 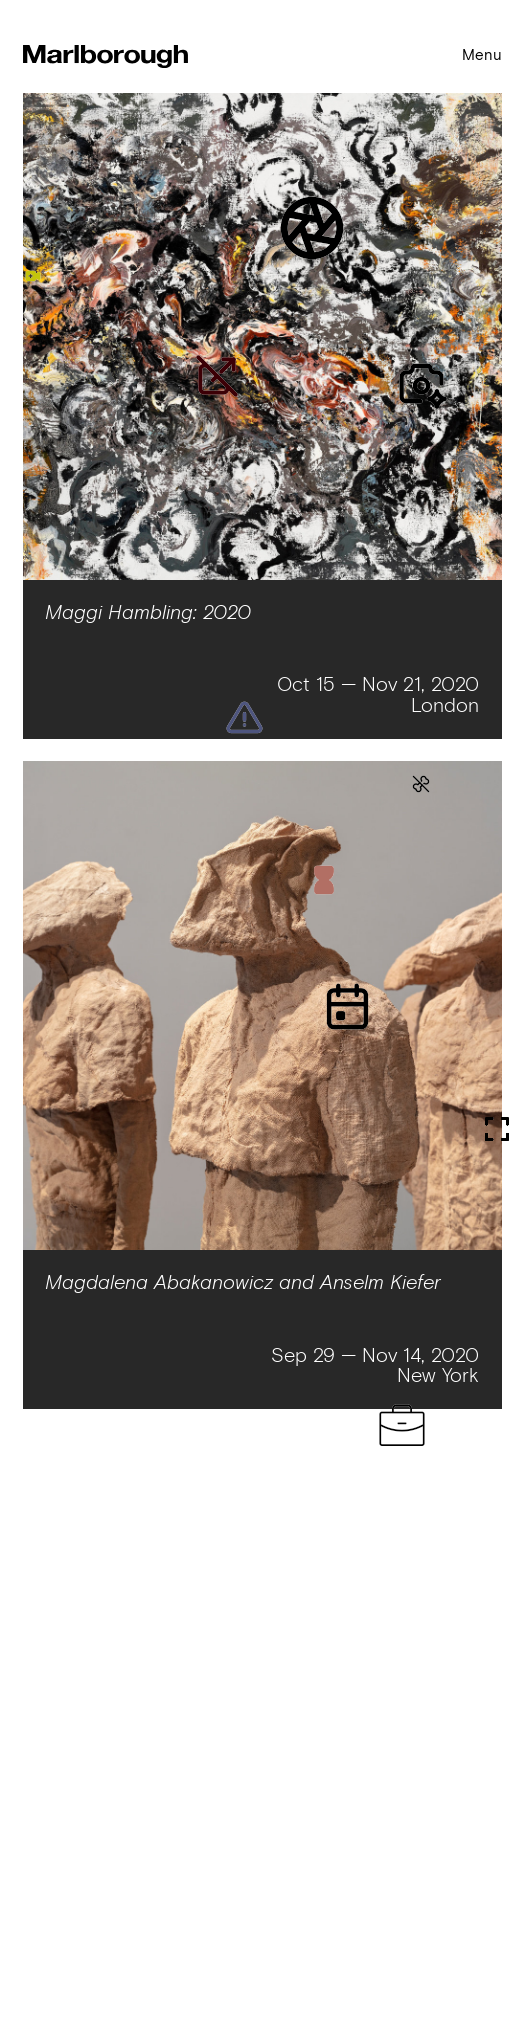 What do you see at coordinates (33, 276) in the screenshot?
I see `start a new video recording` at bounding box center [33, 276].